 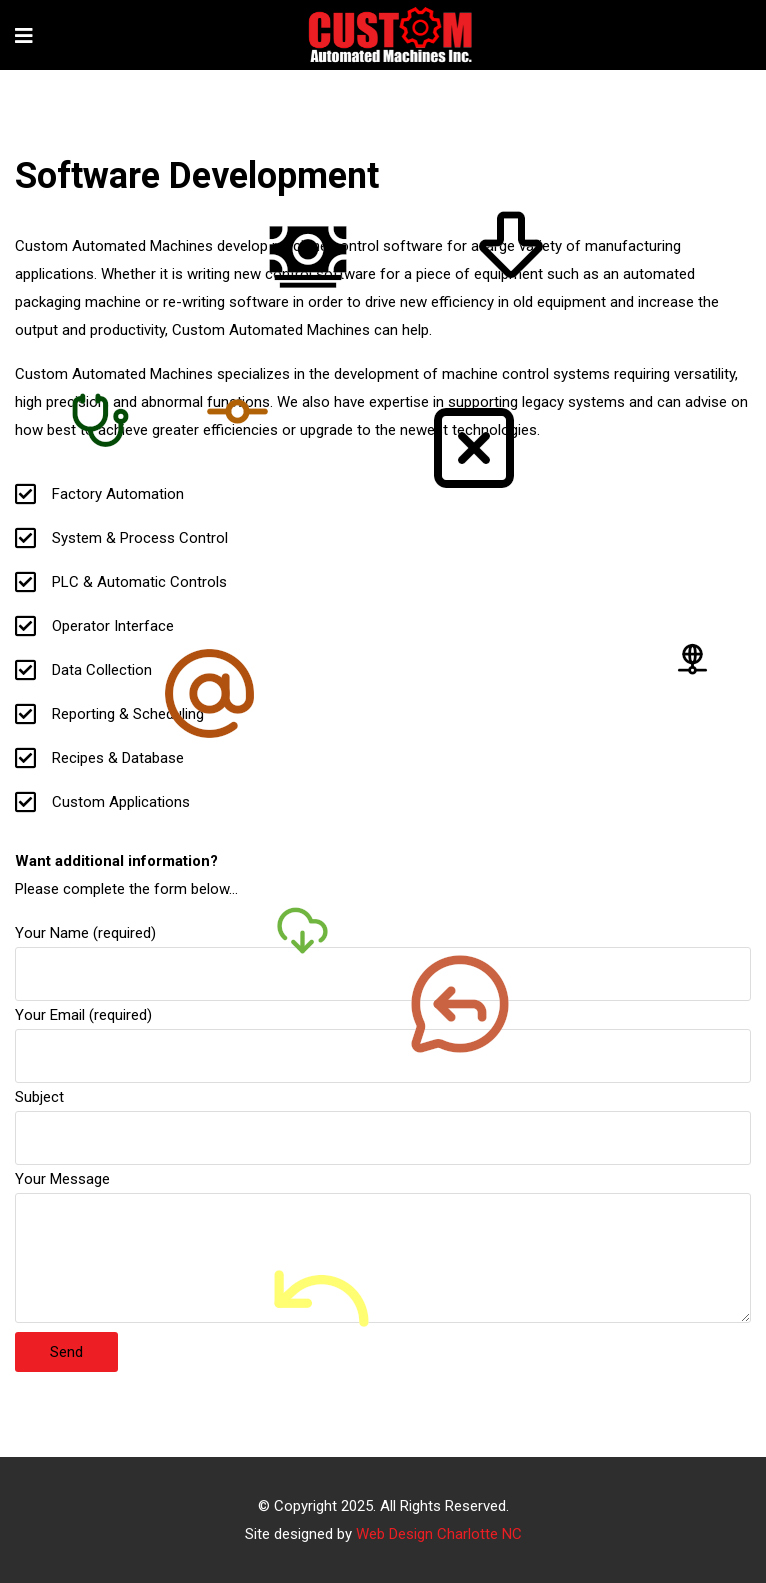 I want to click on access health or medical features, so click(x=100, y=421).